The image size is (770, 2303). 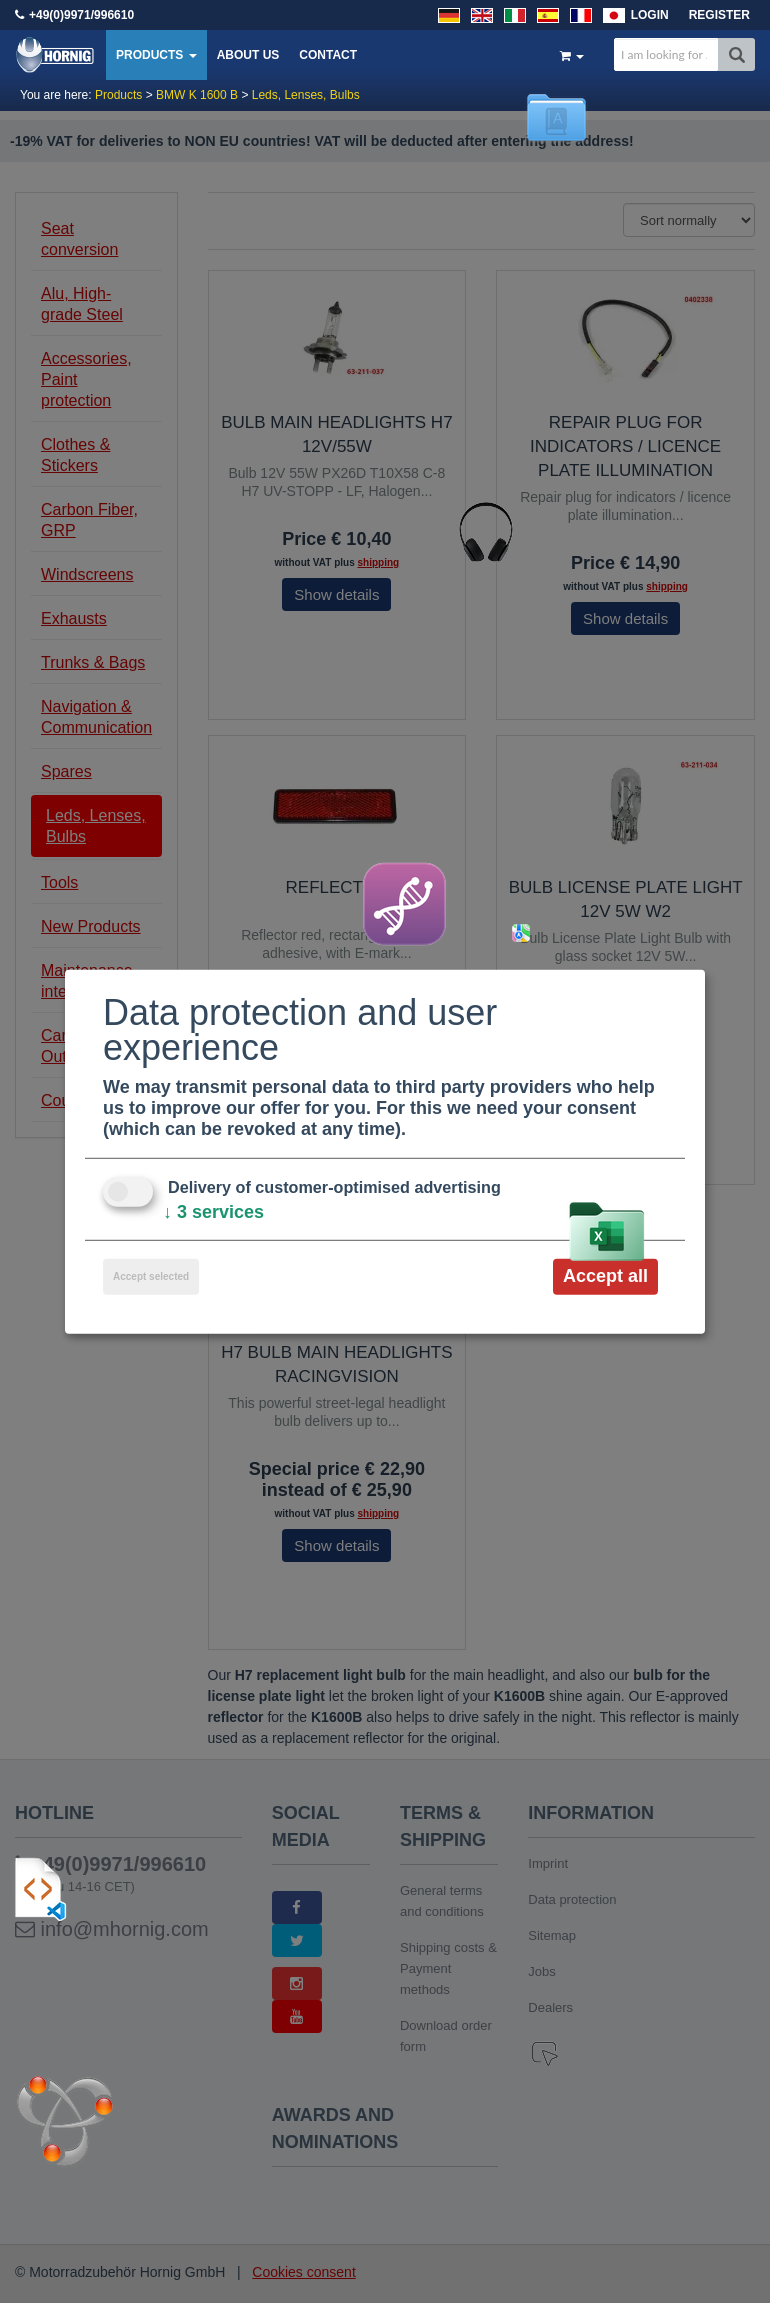 I want to click on access bonjour network discovery settings, so click(x=65, y=2122).